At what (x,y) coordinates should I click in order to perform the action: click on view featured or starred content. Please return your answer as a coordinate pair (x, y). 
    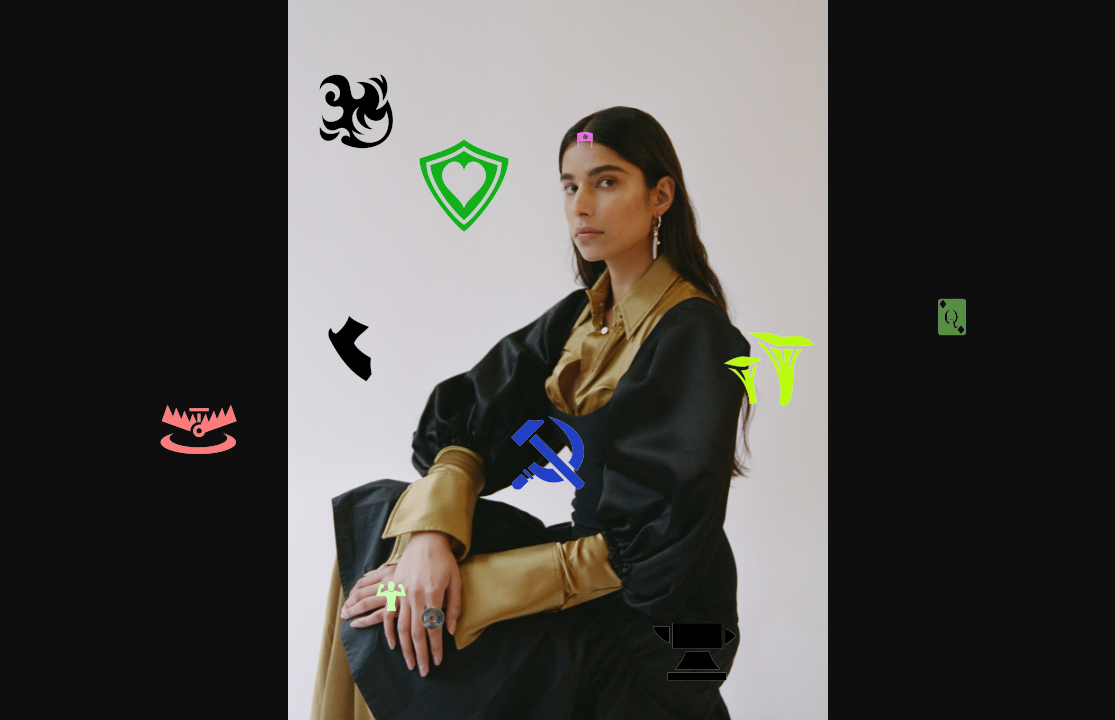
    Looking at the image, I should click on (585, 140).